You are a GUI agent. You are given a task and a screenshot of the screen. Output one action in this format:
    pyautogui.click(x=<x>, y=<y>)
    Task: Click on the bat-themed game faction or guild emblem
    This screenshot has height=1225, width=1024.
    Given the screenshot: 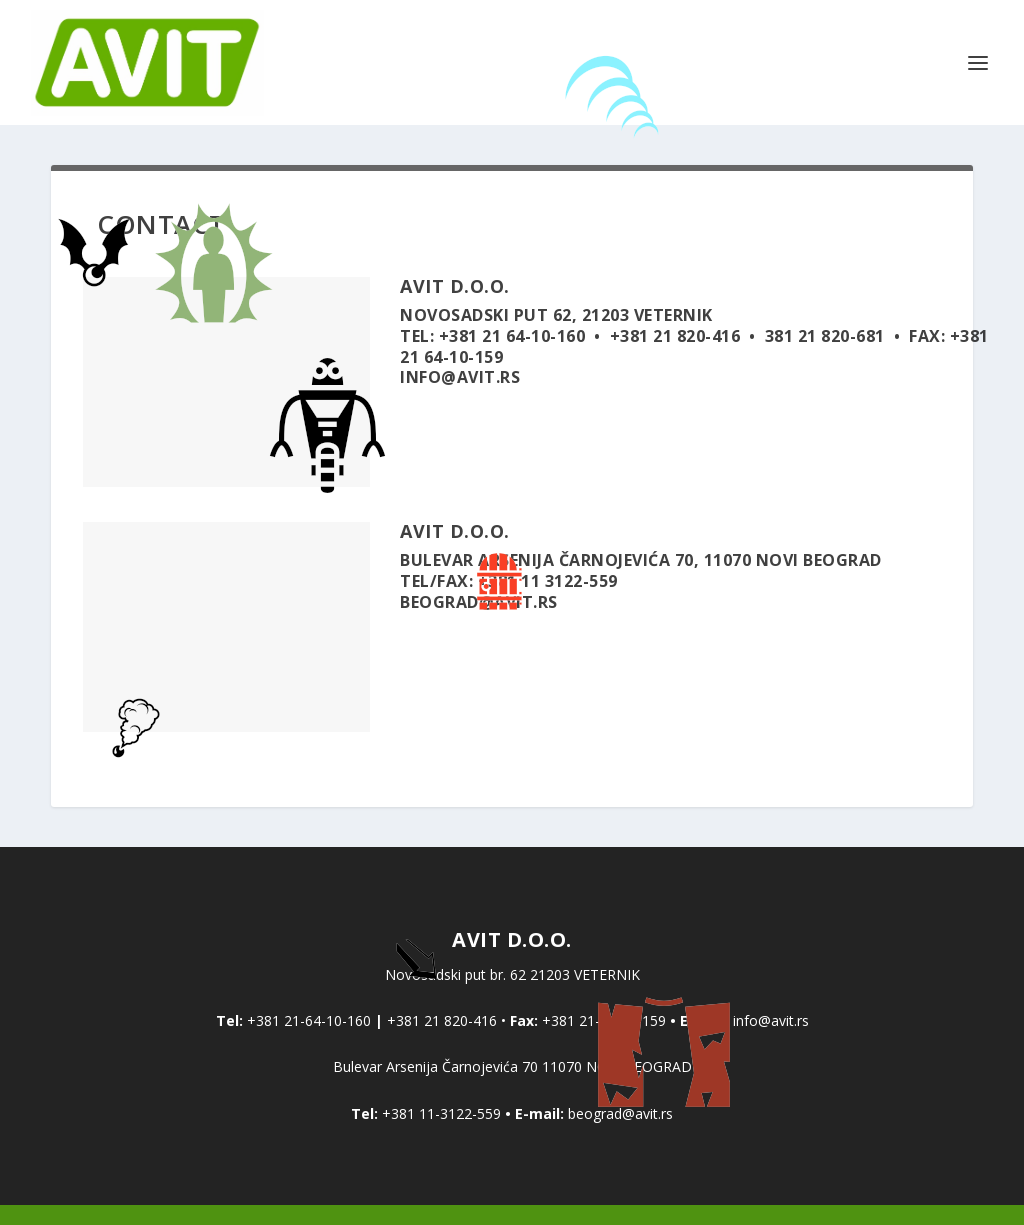 What is the action you would take?
    pyautogui.click(x=94, y=253)
    